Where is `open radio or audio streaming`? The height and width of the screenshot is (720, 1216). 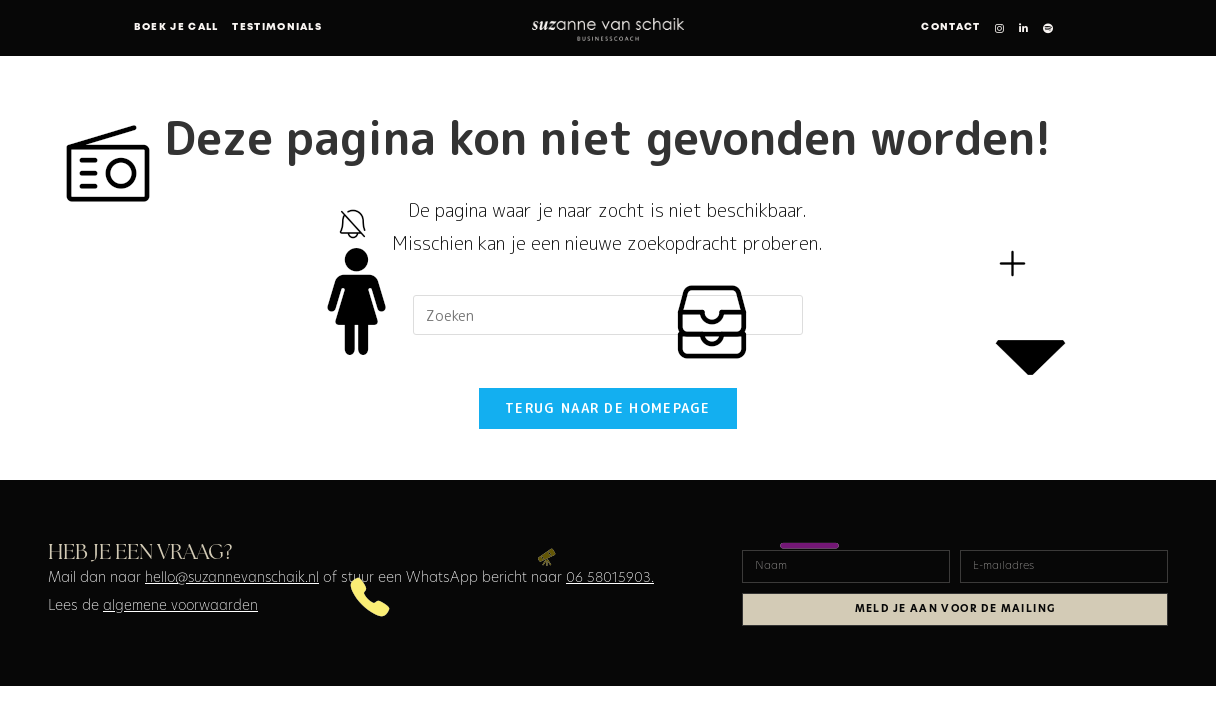
open radio or audio streaming is located at coordinates (108, 170).